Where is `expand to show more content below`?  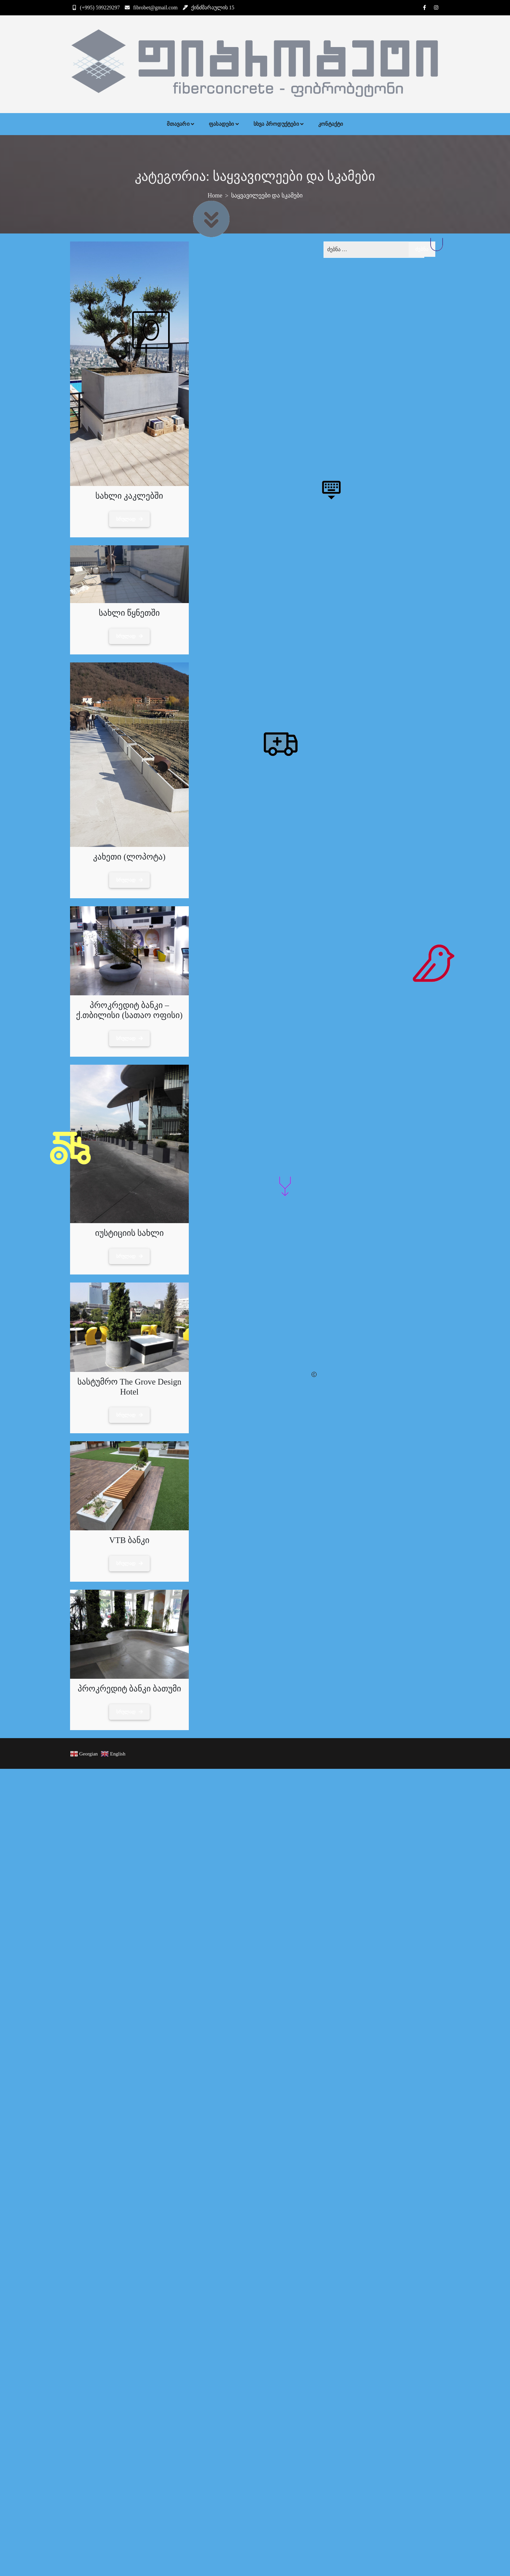 expand to show more content below is located at coordinates (211, 219).